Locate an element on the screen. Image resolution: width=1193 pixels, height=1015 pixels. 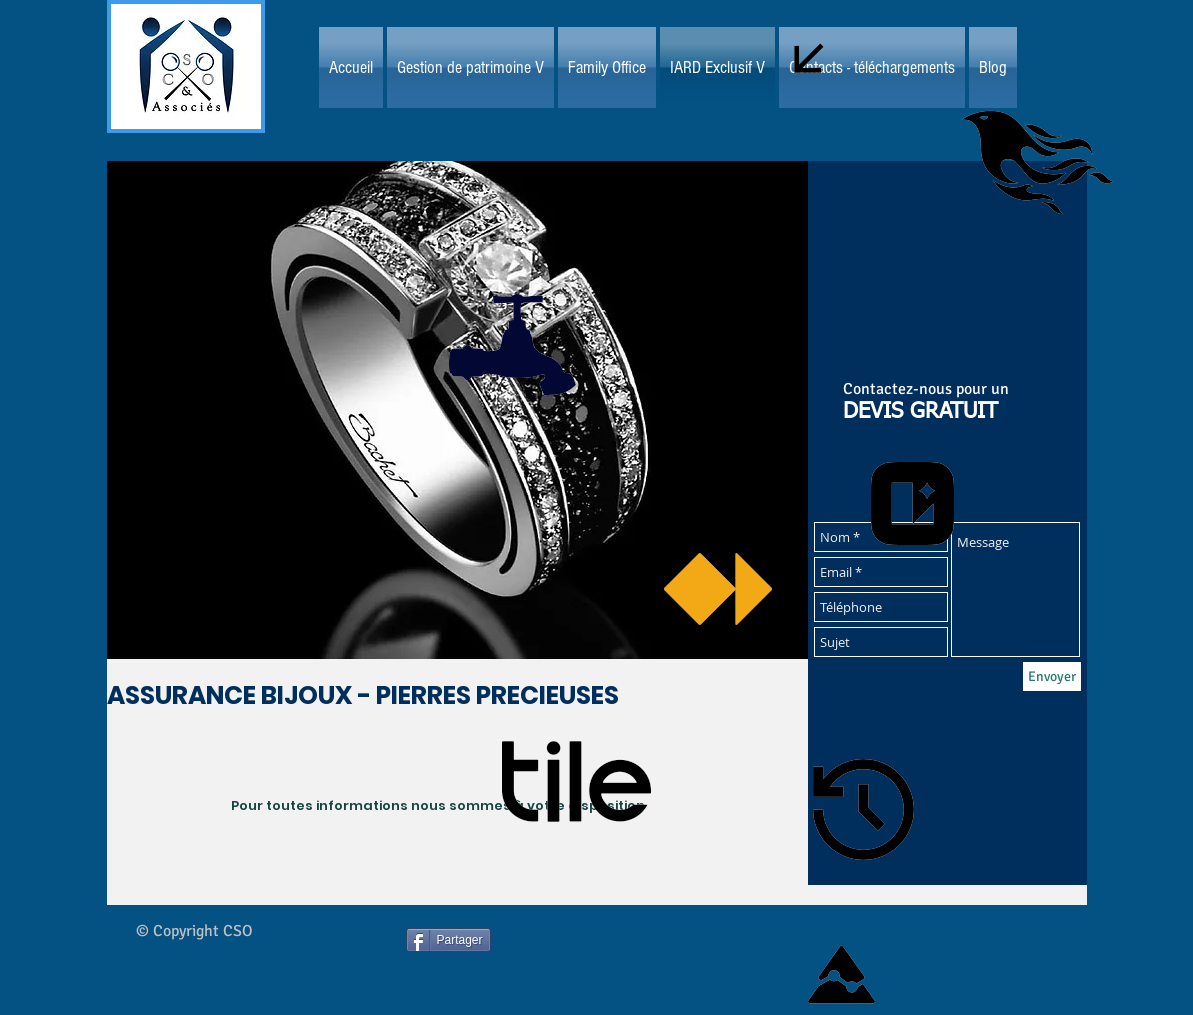
Pine Script programming language logo is located at coordinates (841, 974).